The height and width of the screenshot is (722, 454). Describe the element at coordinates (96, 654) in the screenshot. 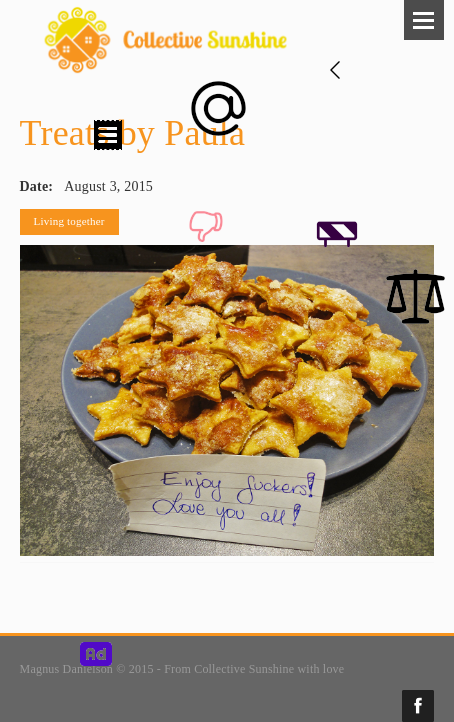

I see `indicates sponsored or advertisement content` at that location.